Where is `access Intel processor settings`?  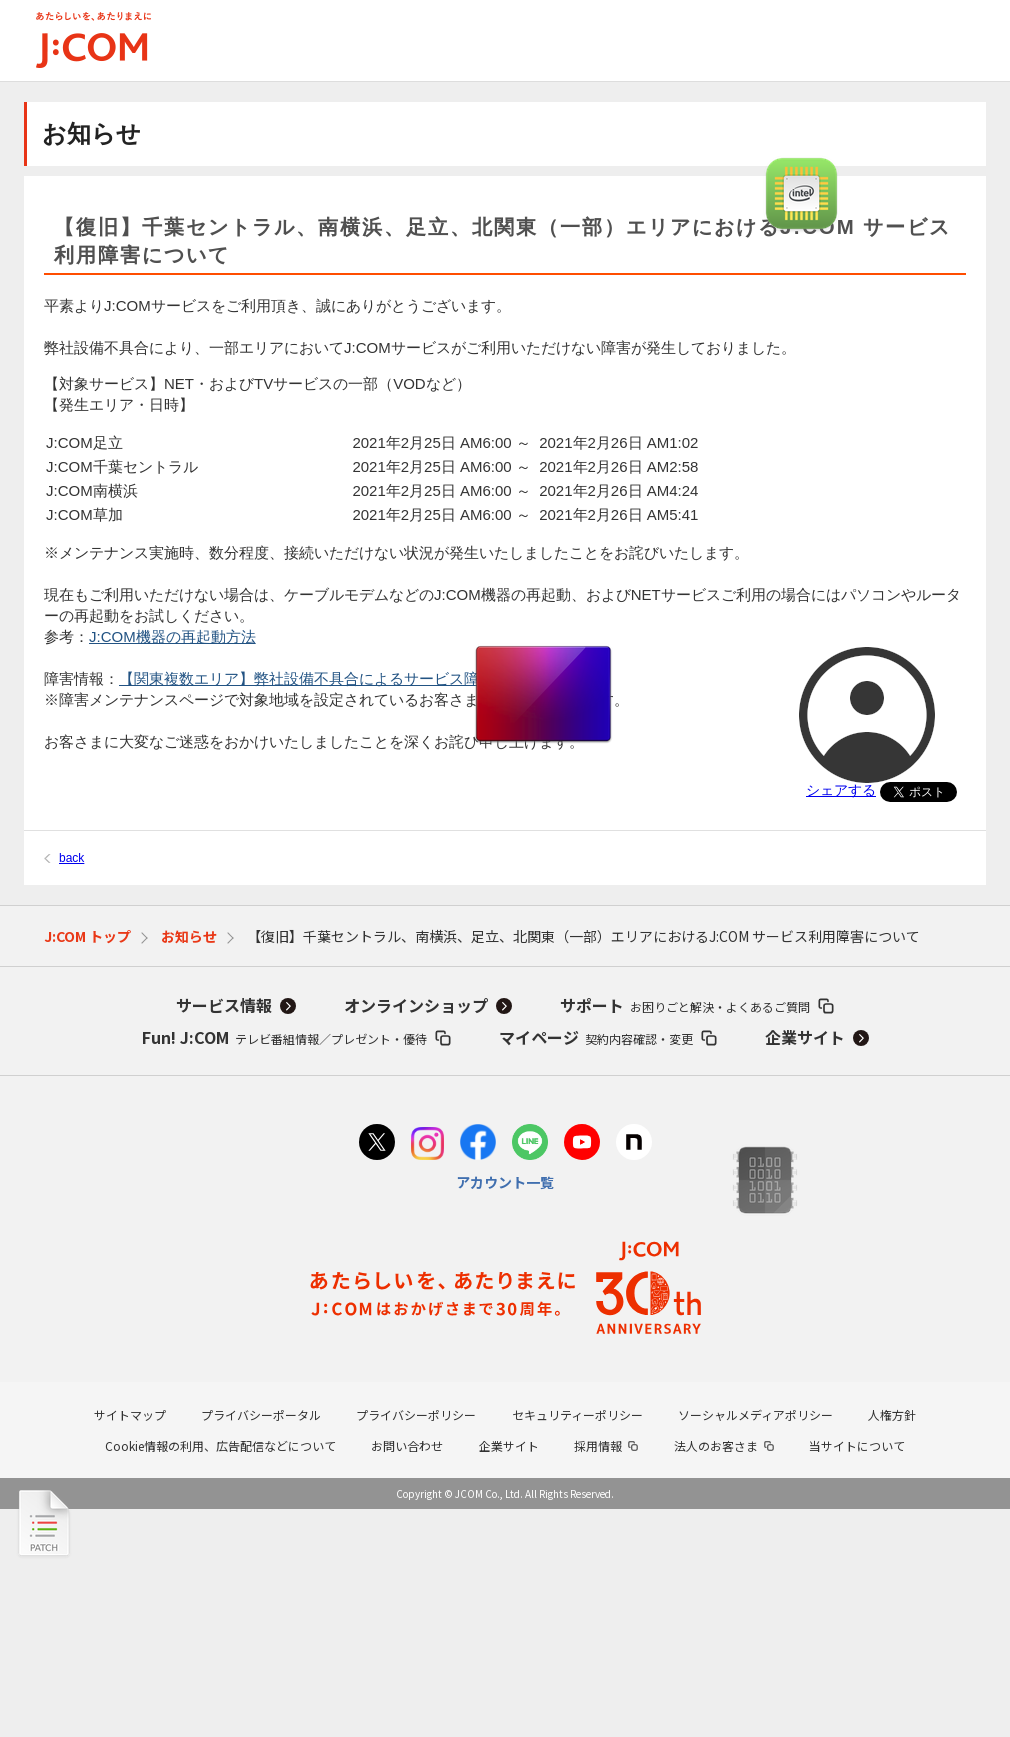 access Intel processor settings is located at coordinates (801, 193).